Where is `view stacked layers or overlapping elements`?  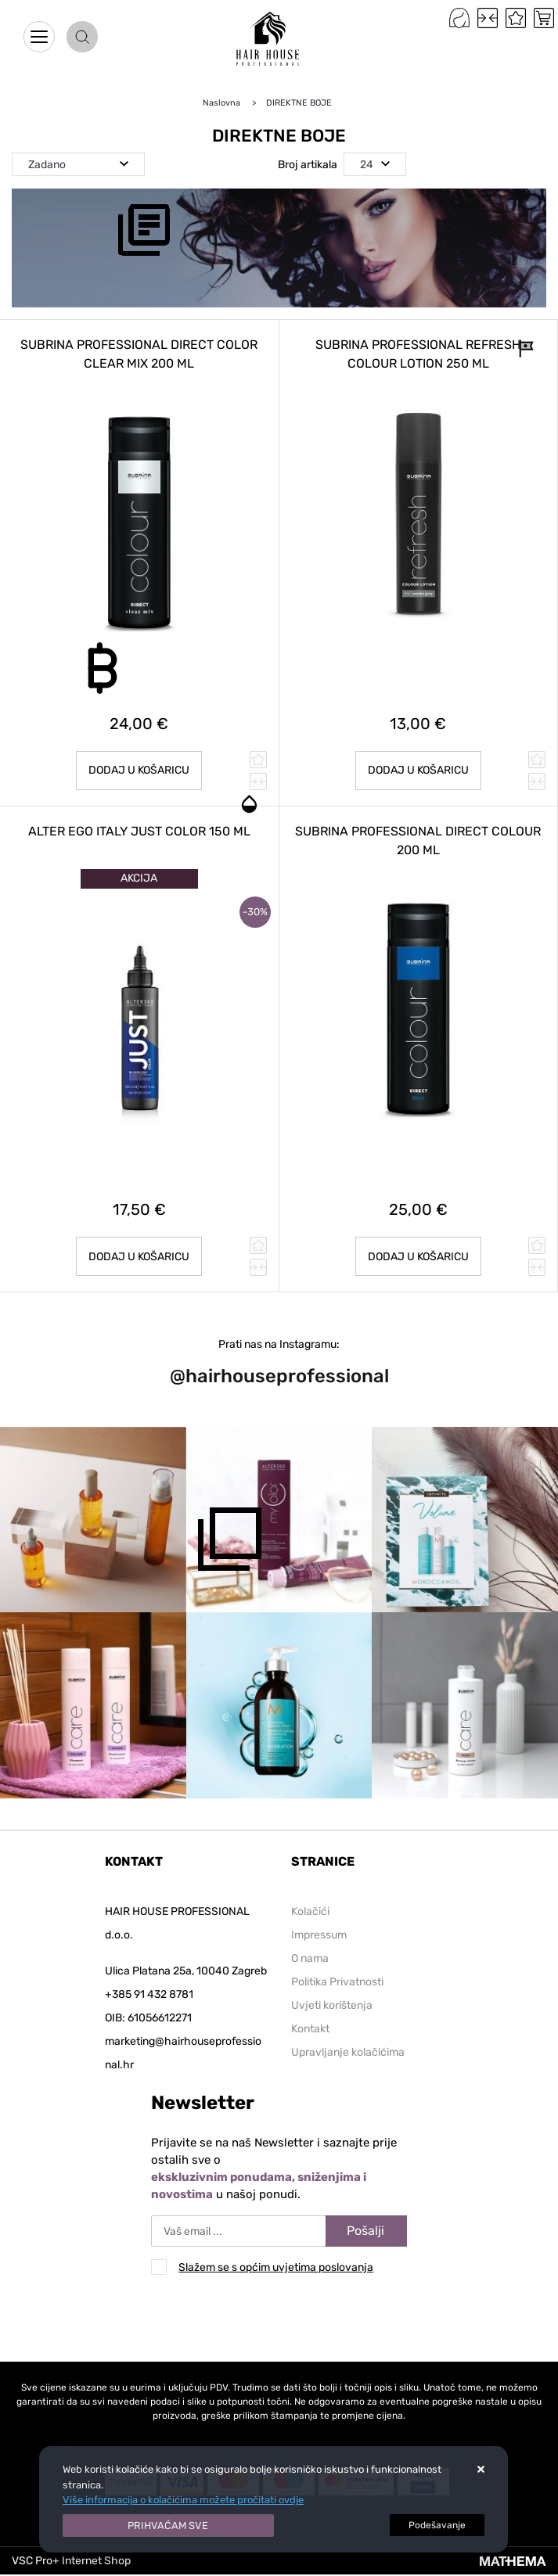
view stacked layers or overlapping elements is located at coordinates (229, 1539).